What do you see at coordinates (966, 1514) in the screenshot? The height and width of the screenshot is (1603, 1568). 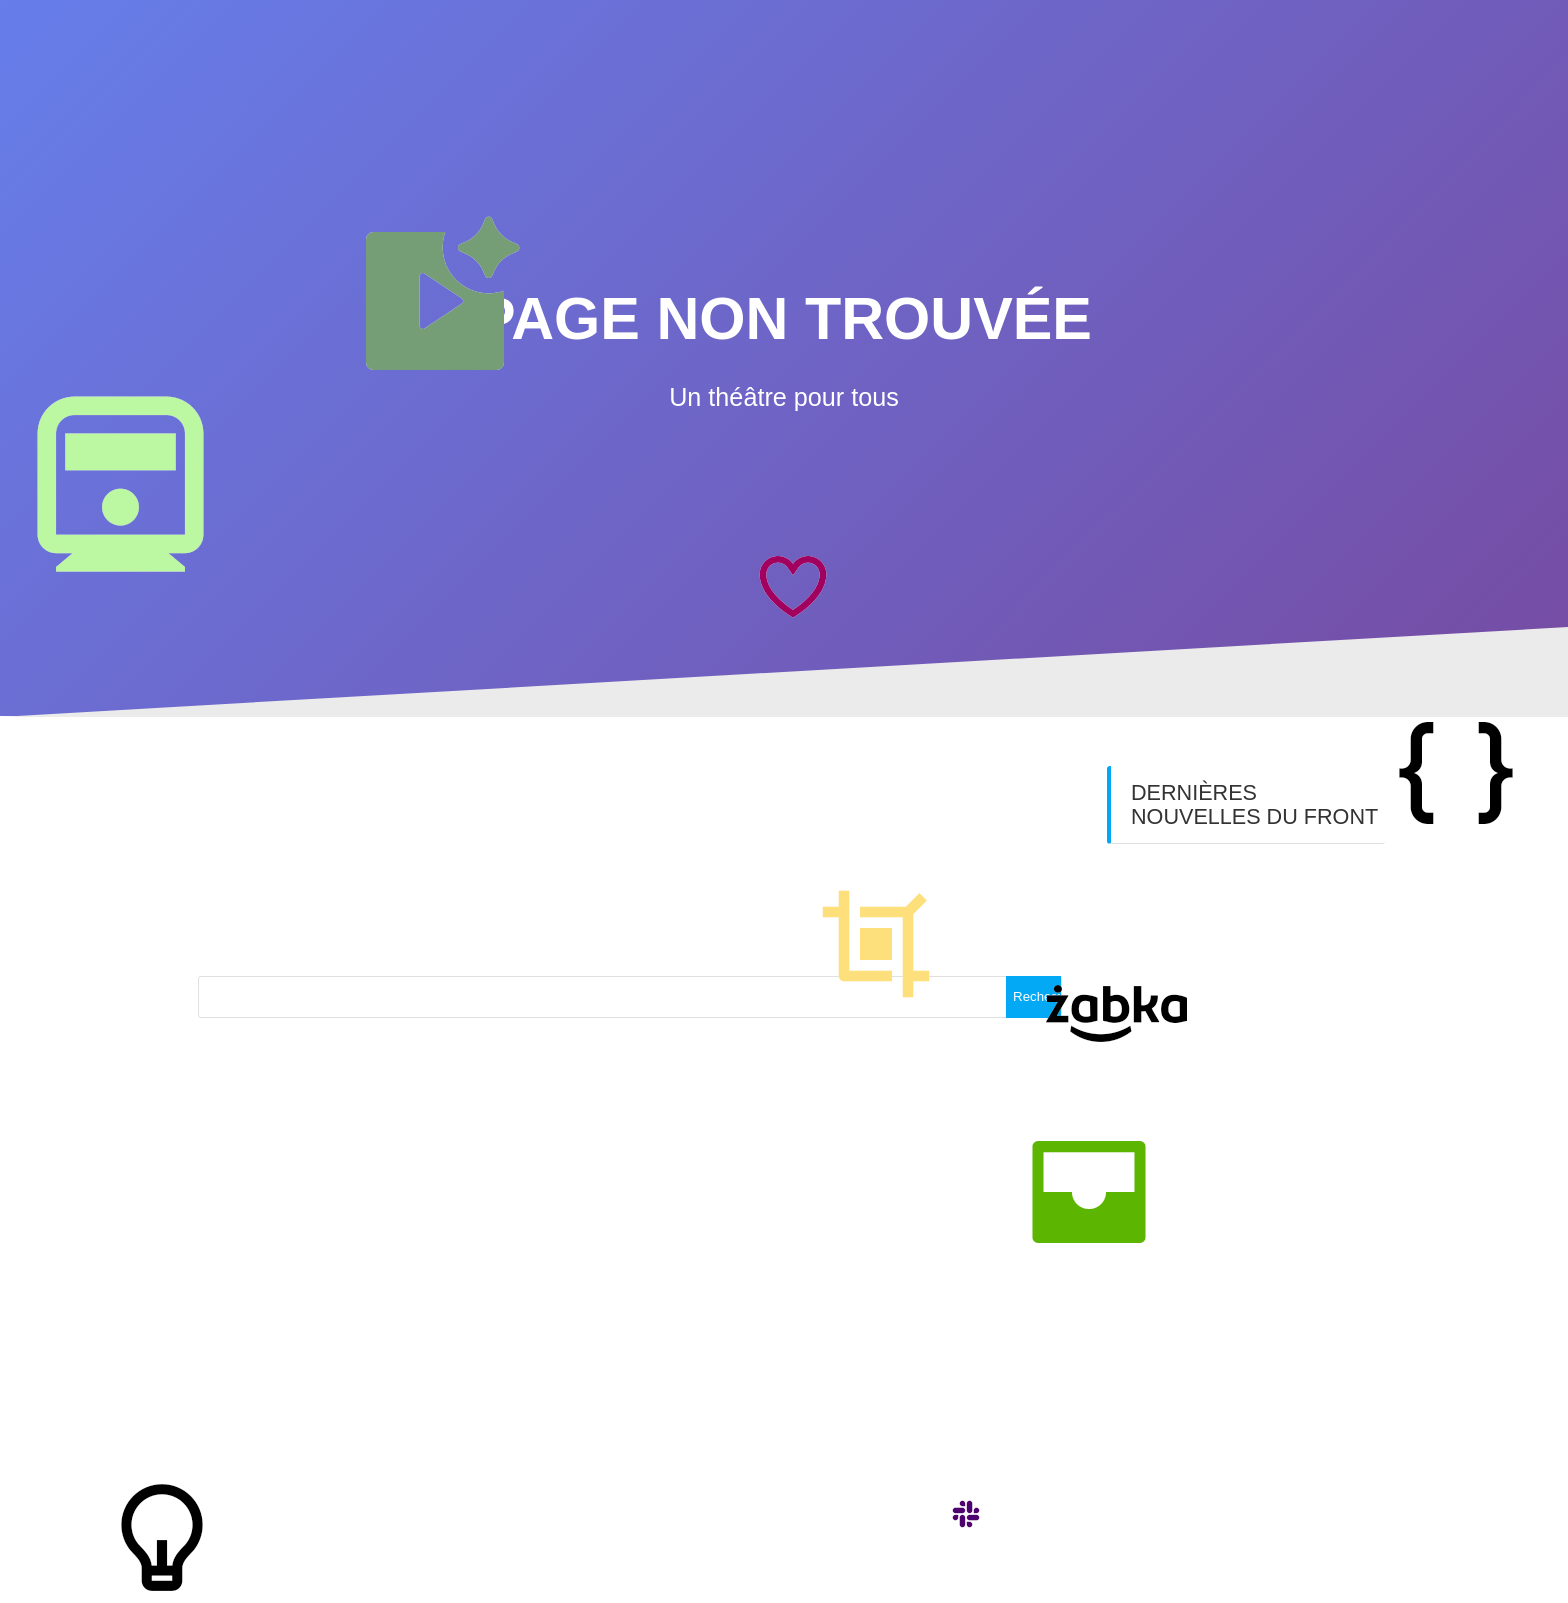 I see `open Slack messaging app` at bounding box center [966, 1514].